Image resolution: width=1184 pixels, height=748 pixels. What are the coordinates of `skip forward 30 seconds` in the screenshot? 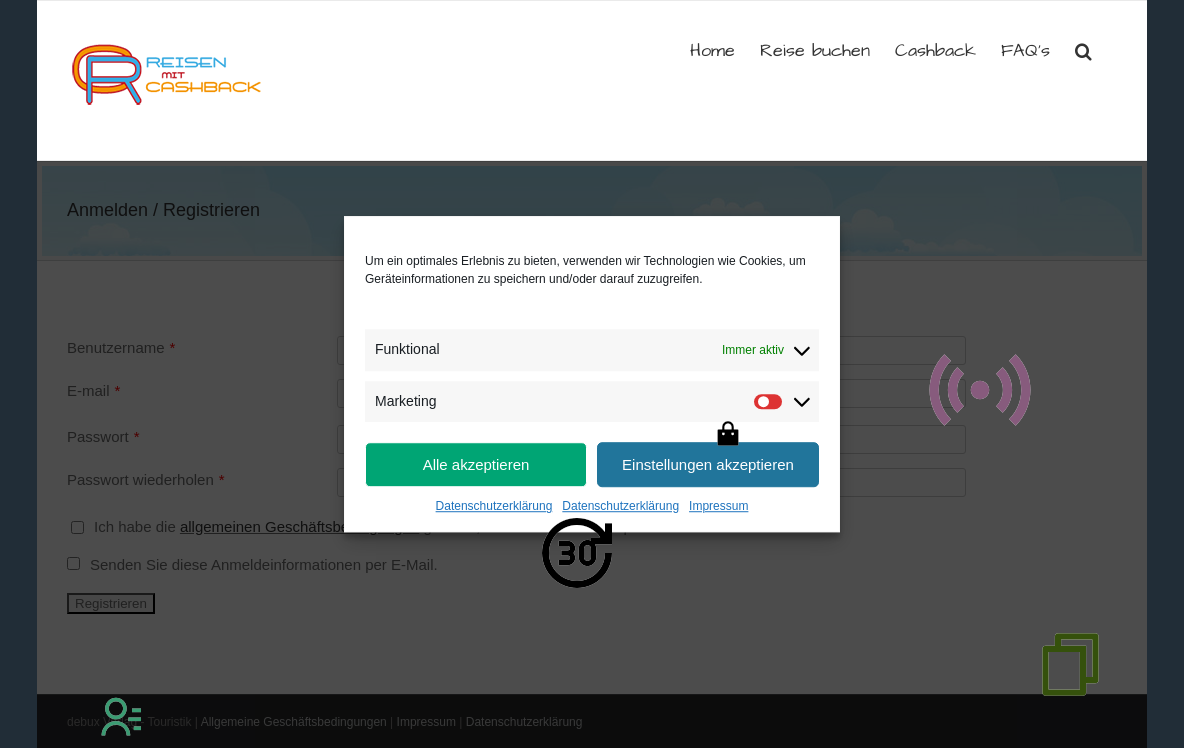 It's located at (577, 553).